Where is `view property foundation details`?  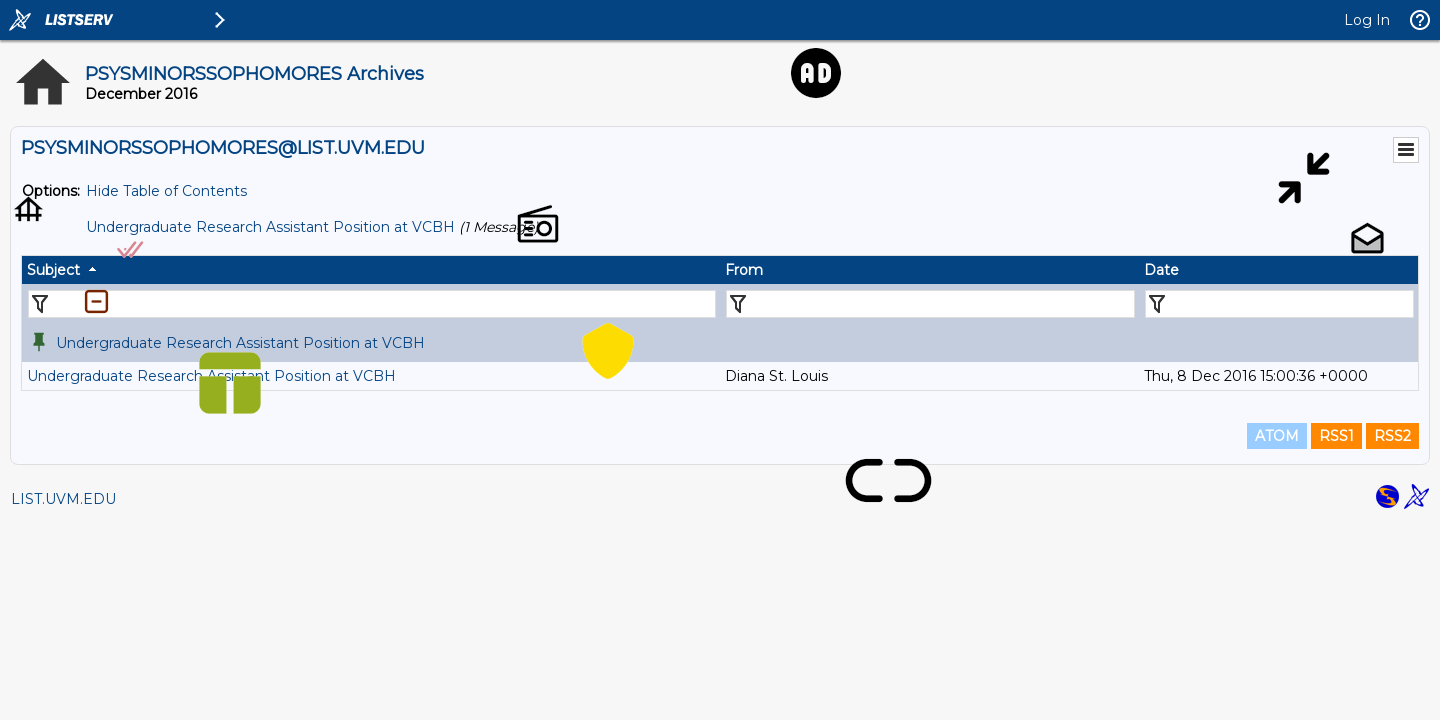
view property foundation details is located at coordinates (28, 209).